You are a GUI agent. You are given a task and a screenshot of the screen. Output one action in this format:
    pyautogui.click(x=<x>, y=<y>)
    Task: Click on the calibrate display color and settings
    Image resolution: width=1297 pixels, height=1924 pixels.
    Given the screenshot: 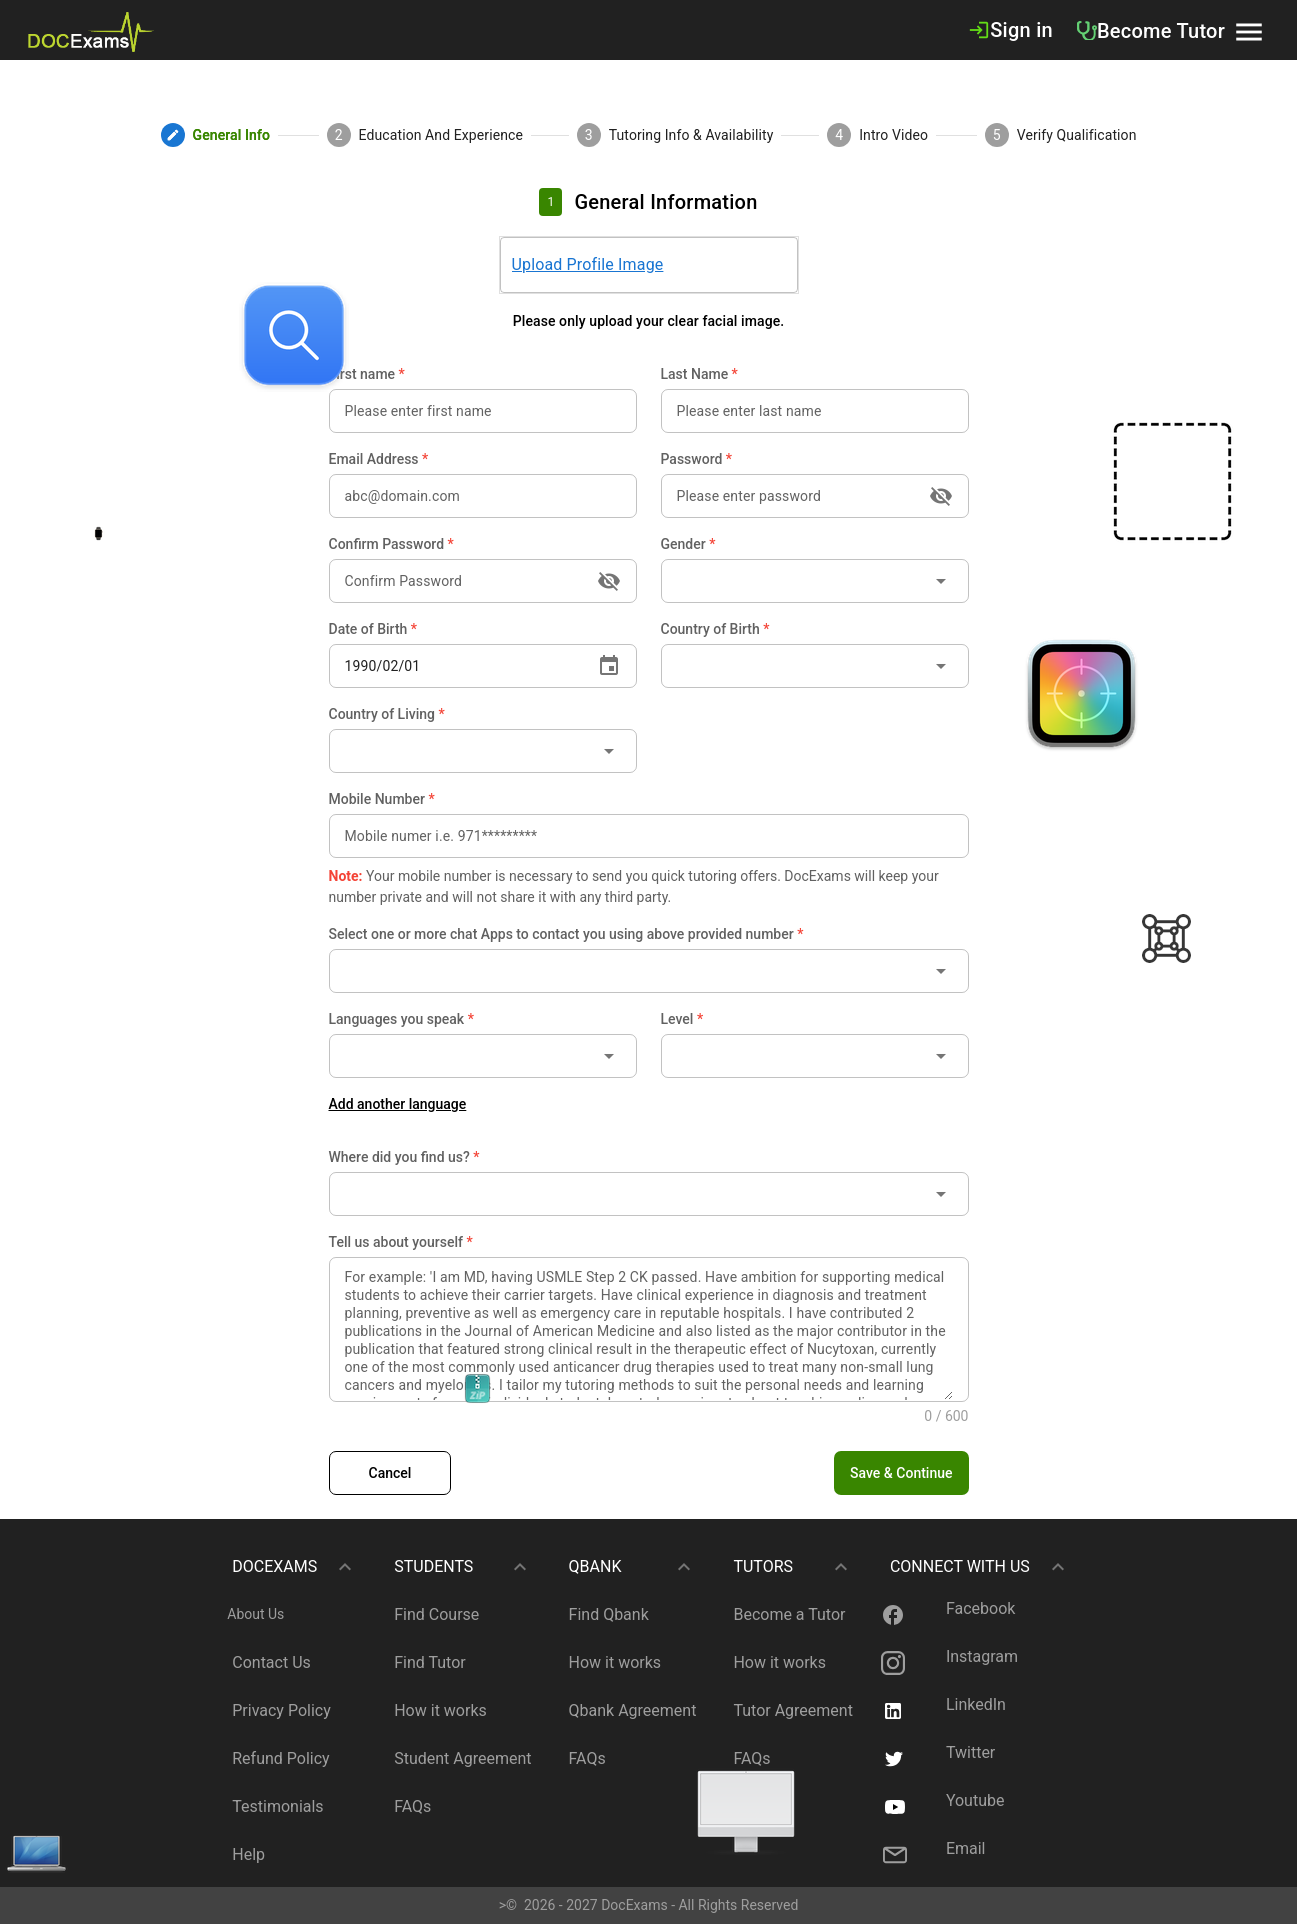 What is the action you would take?
    pyautogui.click(x=1081, y=693)
    